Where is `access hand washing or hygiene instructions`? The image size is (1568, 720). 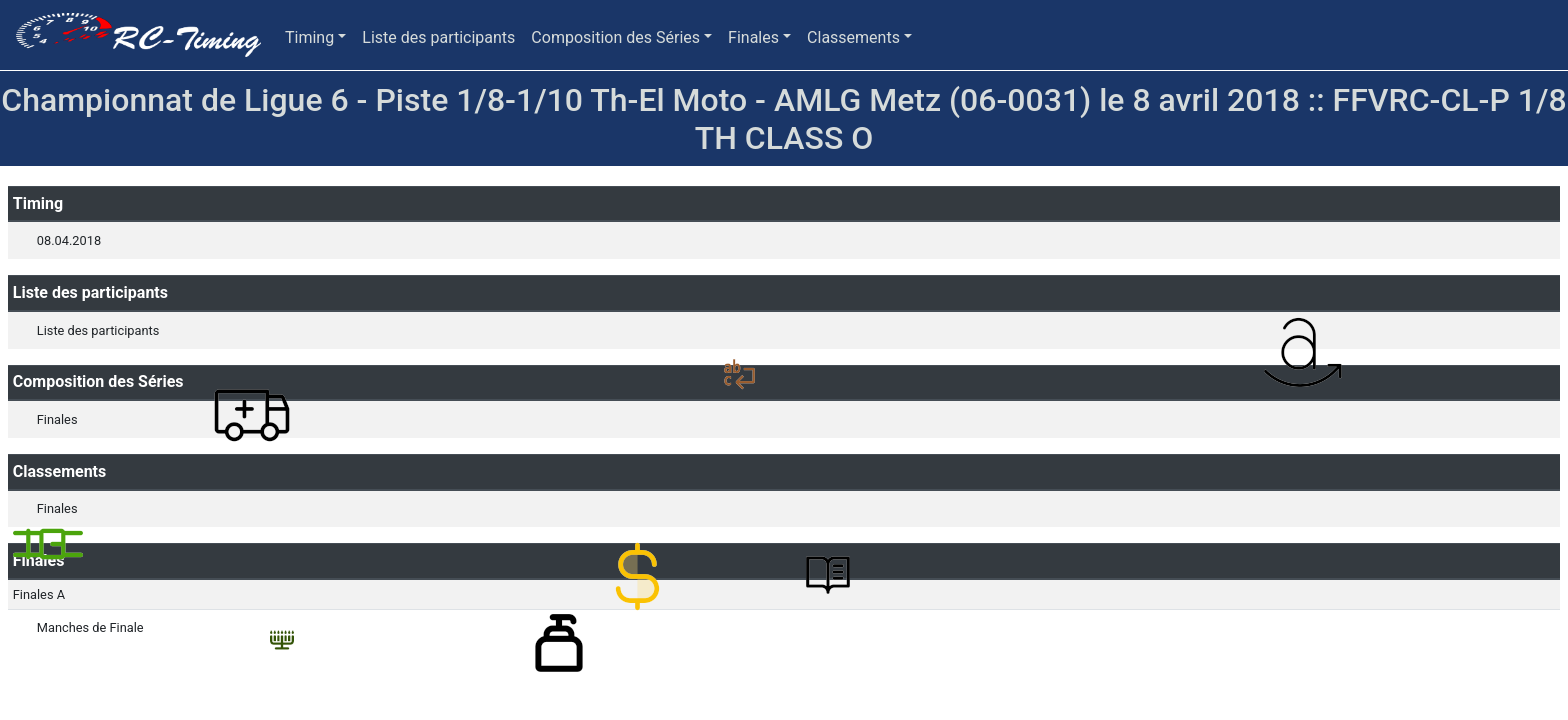 access hand washing or hygiene instructions is located at coordinates (559, 644).